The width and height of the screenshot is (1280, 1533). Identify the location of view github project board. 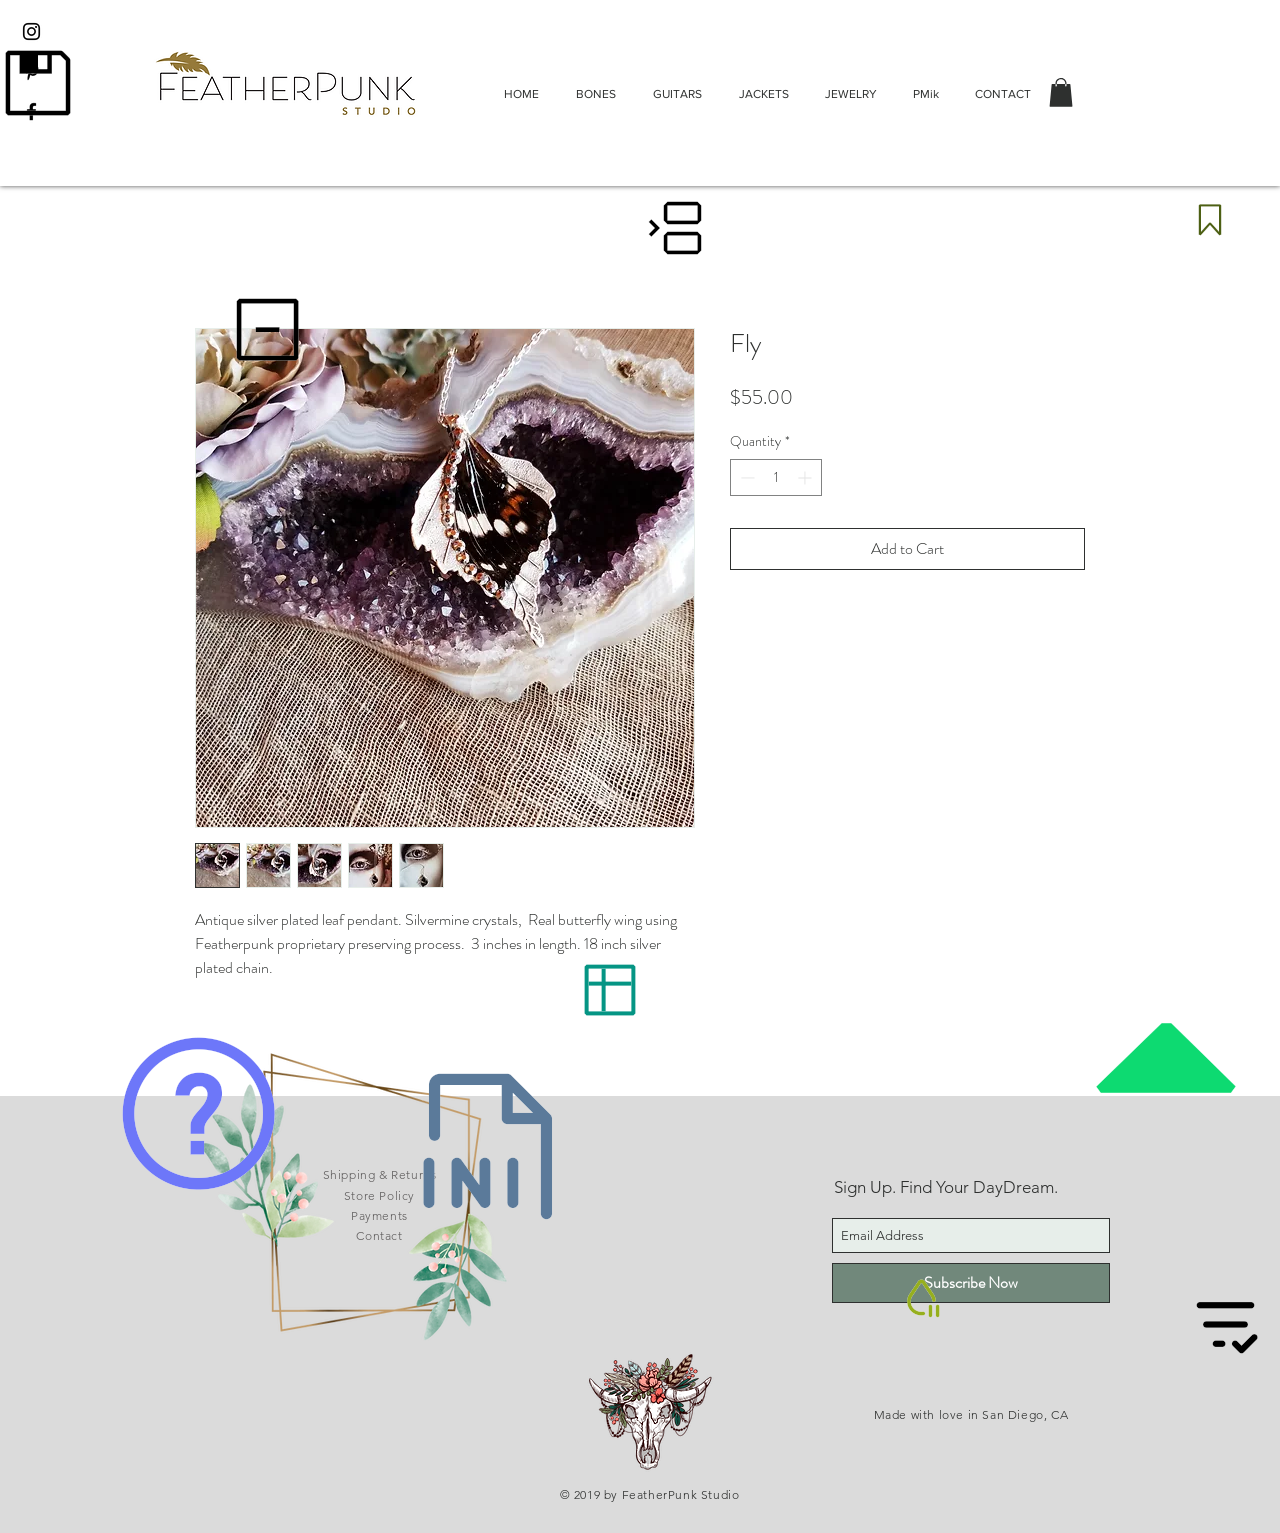
(610, 990).